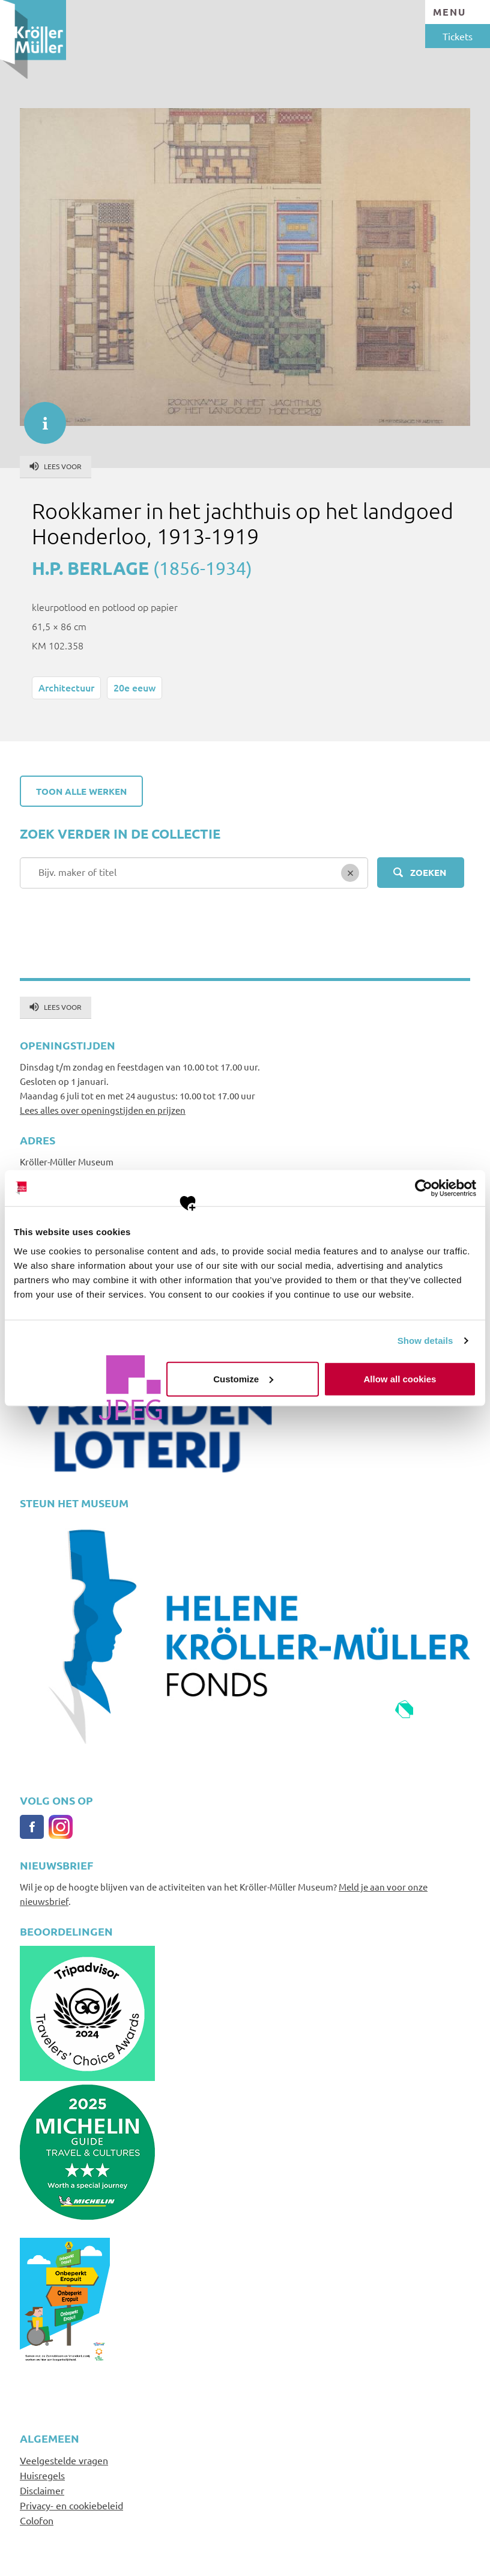 The image size is (490, 2576). What do you see at coordinates (130, 1388) in the screenshot?
I see `jpeg file format indicator` at bounding box center [130, 1388].